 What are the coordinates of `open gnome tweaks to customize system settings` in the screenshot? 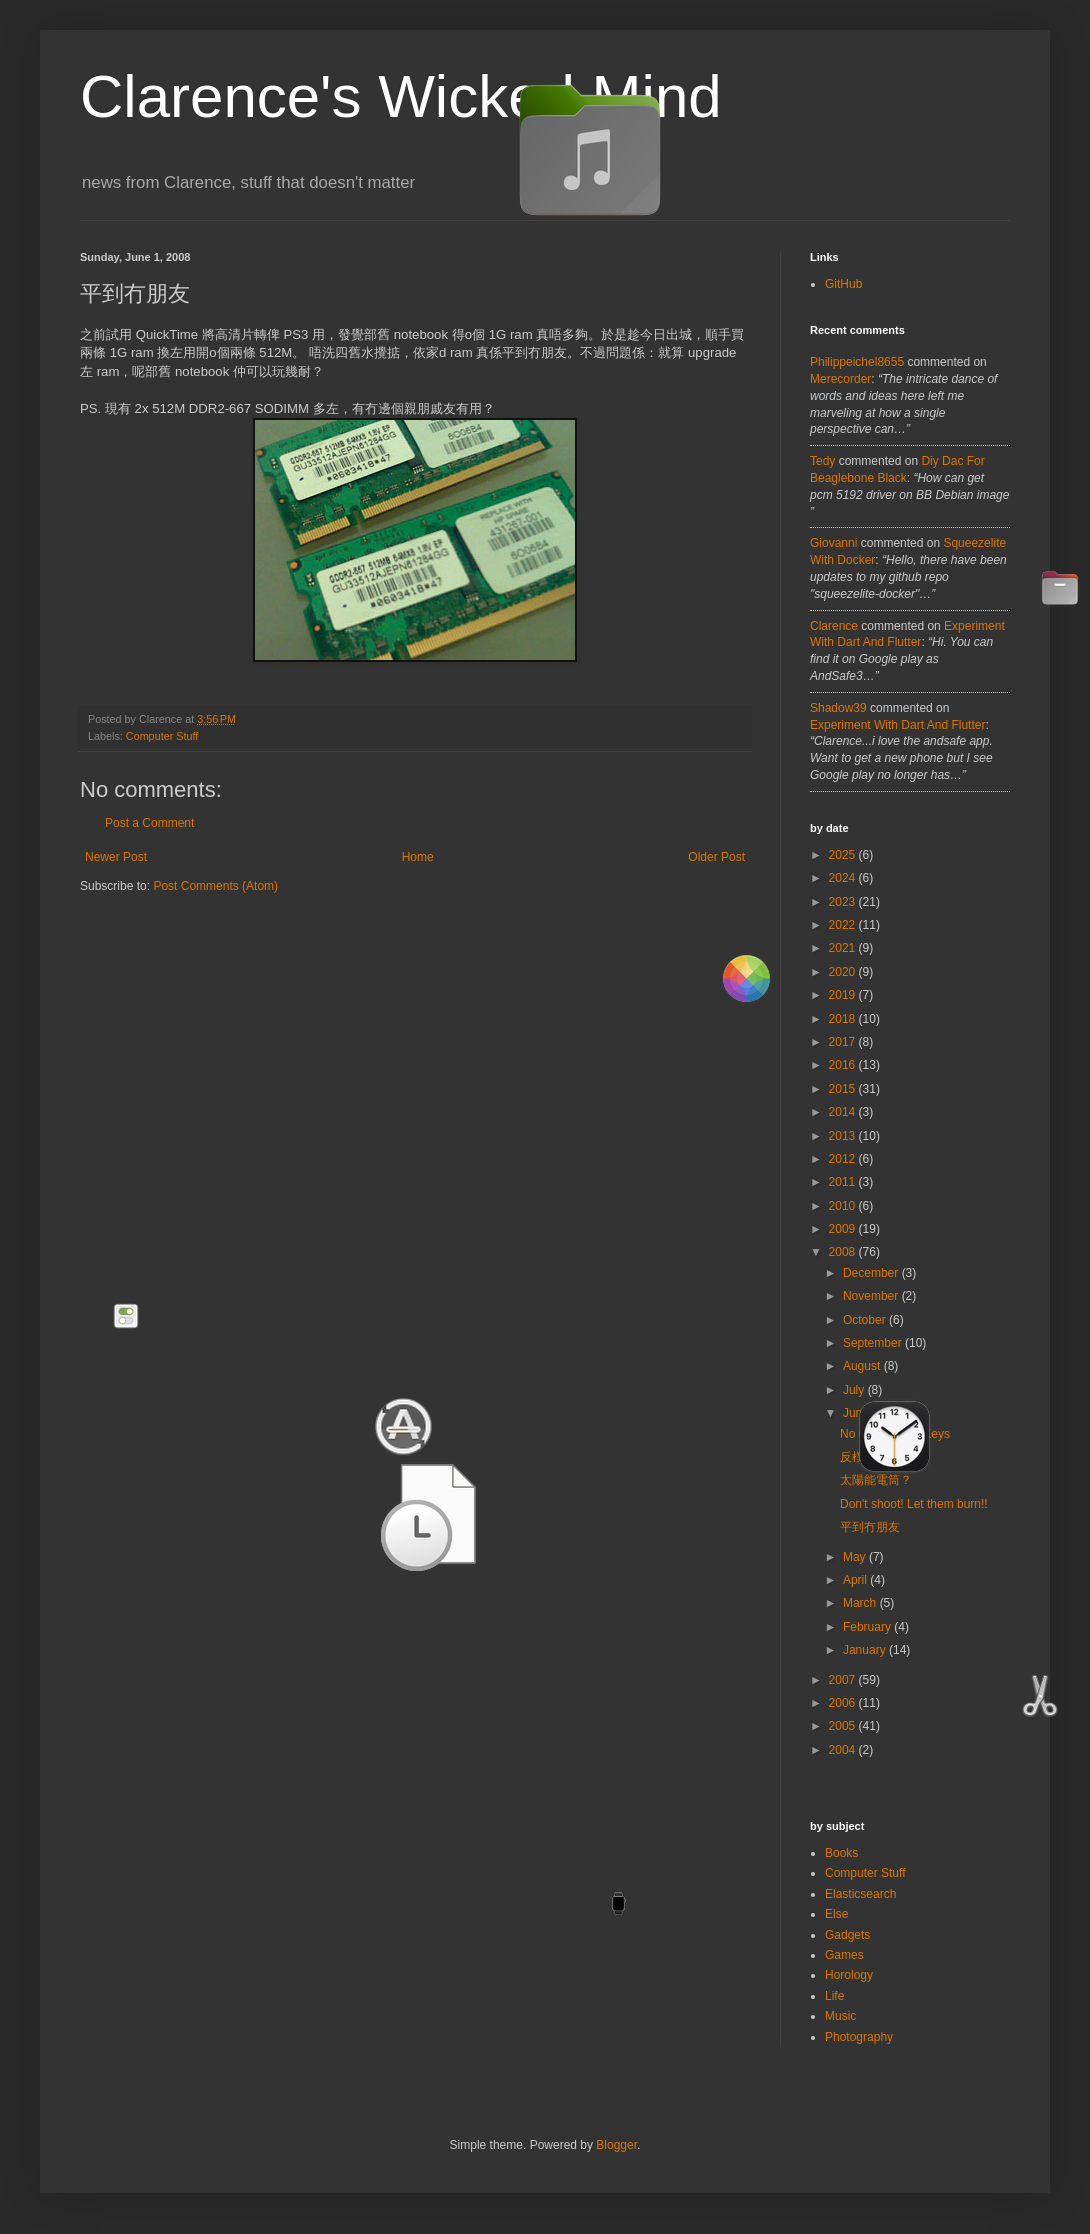 It's located at (126, 1316).